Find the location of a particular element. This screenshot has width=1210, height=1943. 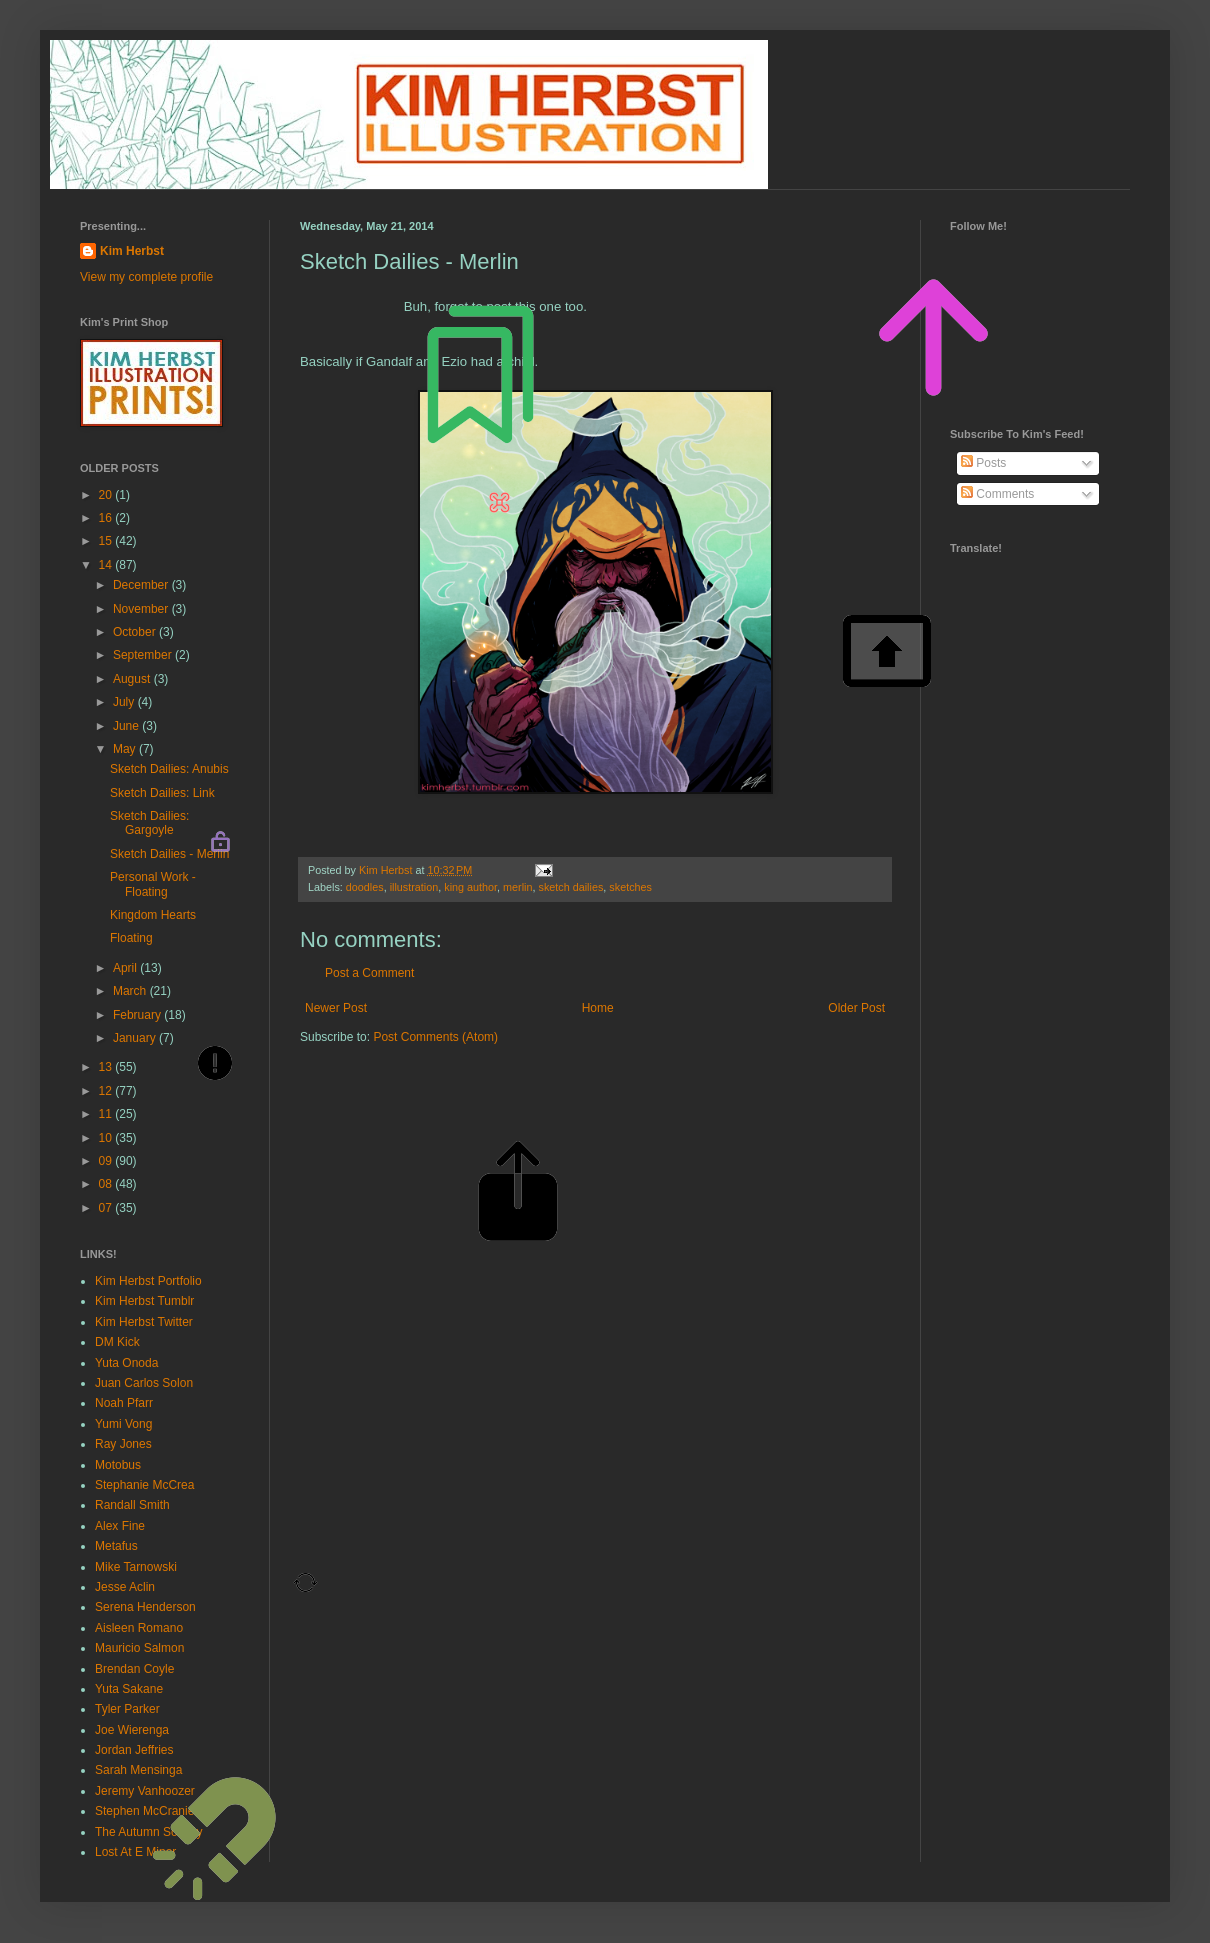

access drone controls is located at coordinates (499, 502).